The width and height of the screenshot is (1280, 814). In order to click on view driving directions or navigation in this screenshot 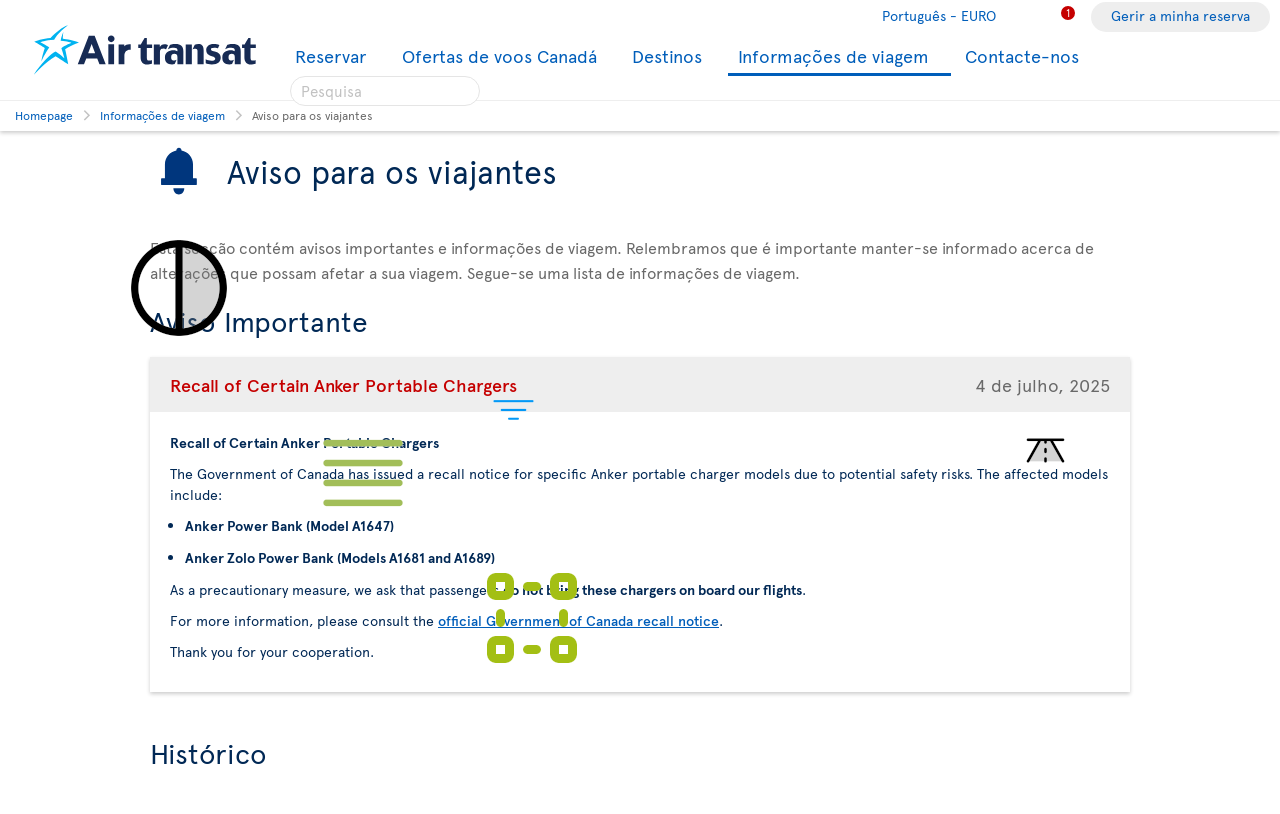, I will do `click(1045, 450)`.